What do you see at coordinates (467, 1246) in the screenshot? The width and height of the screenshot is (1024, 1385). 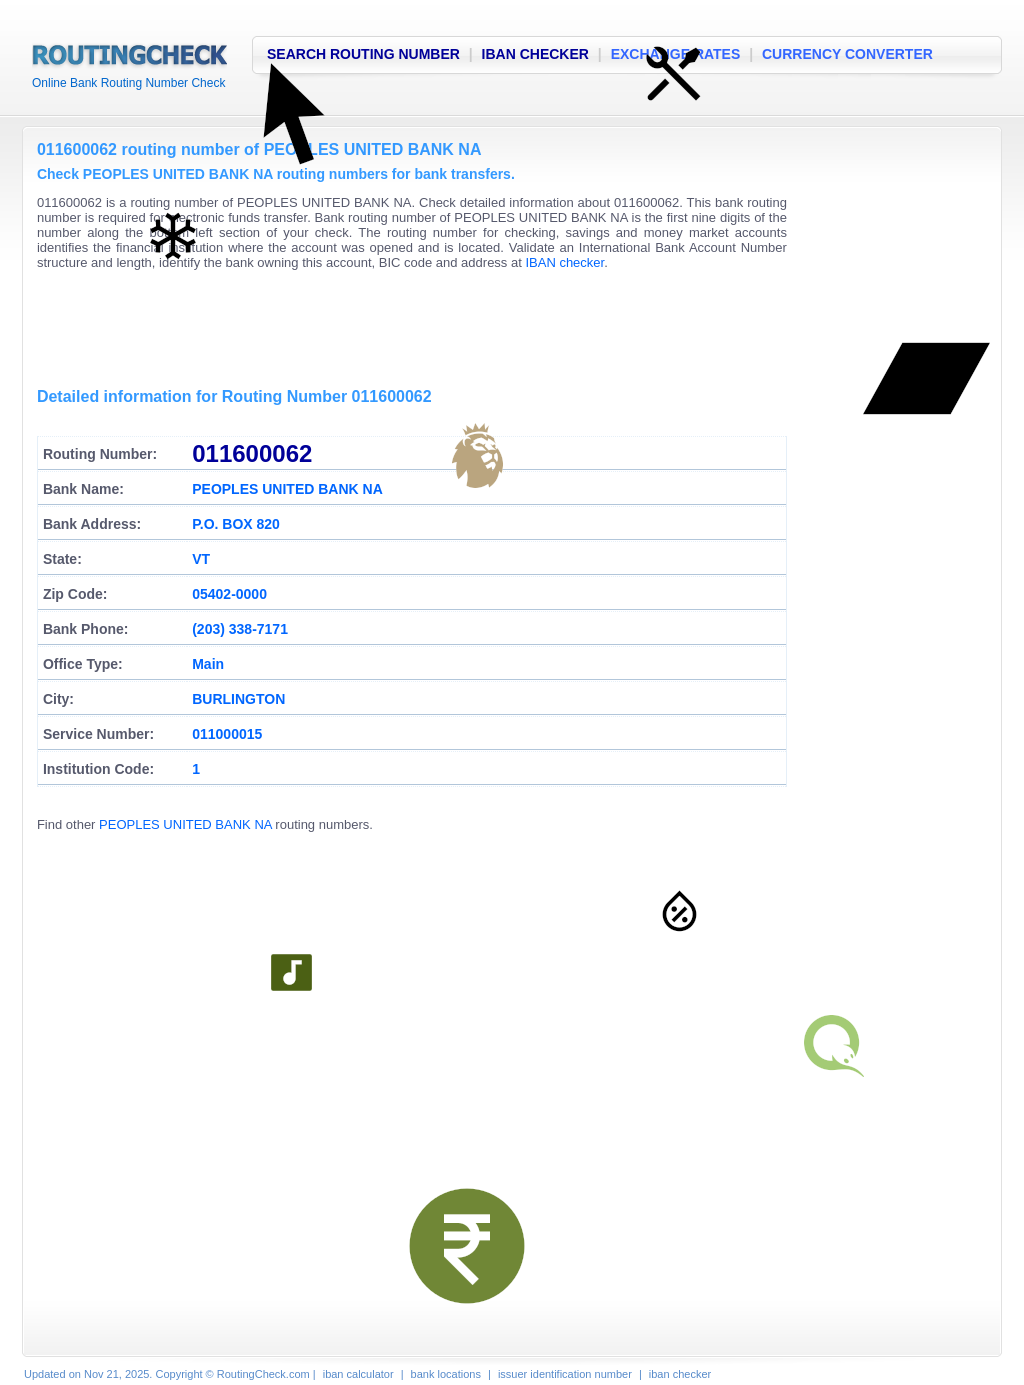 I see `view balance in Indian rupees` at bounding box center [467, 1246].